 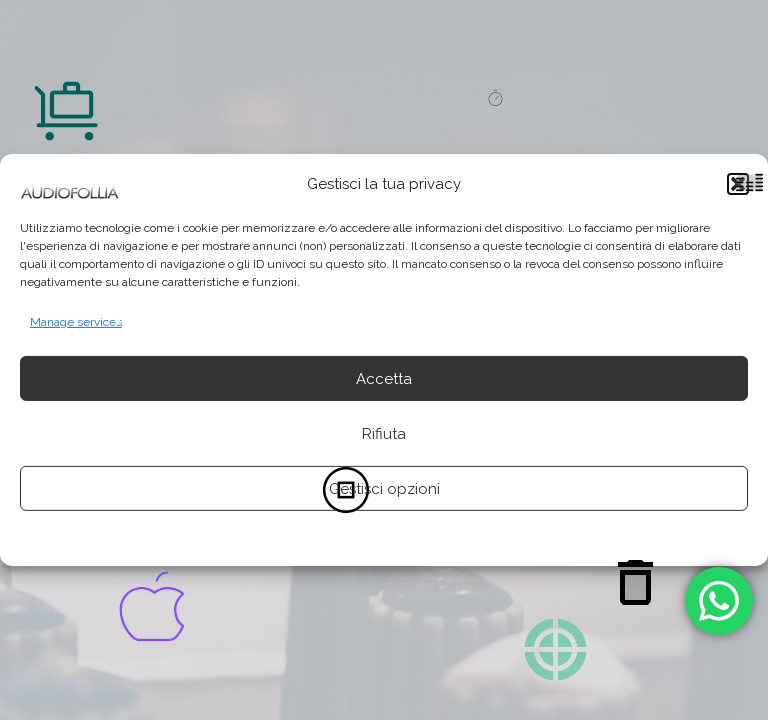 I want to click on access luggage or baggage services, so click(x=65, y=110).